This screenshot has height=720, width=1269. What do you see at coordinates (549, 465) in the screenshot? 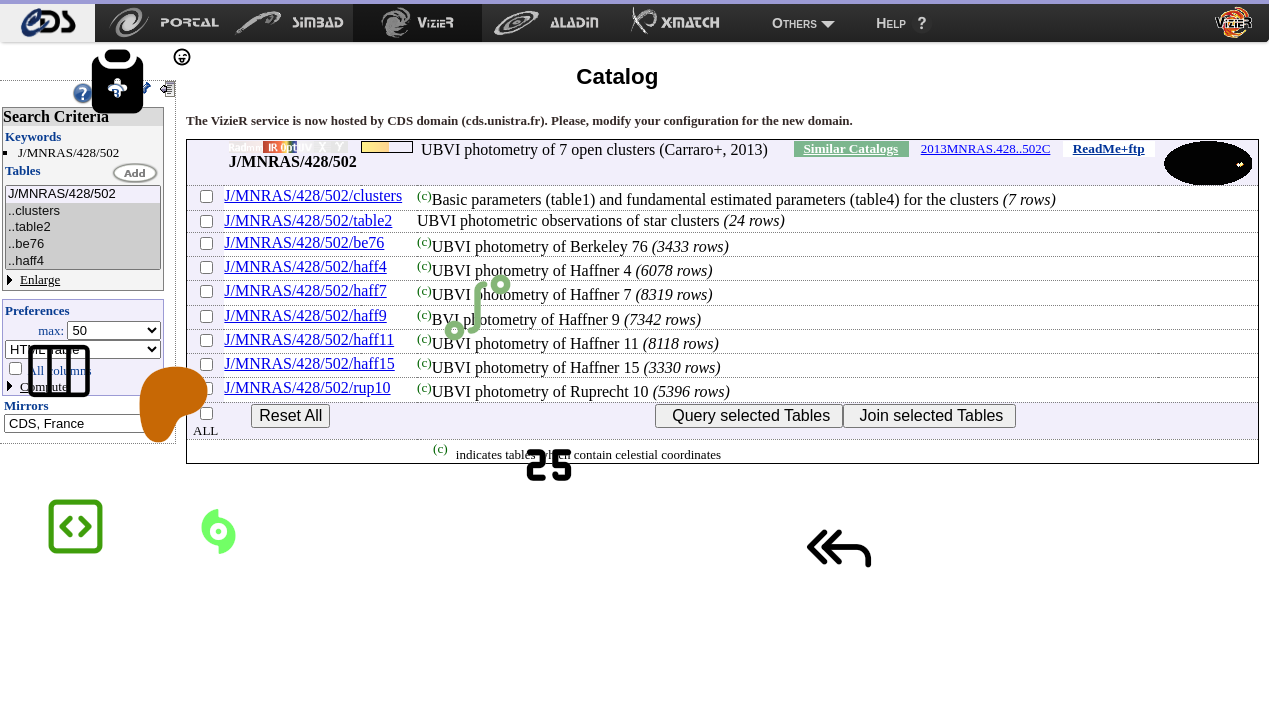
I see `indicates 25 items or notifications` at bounding box center [549, 465].